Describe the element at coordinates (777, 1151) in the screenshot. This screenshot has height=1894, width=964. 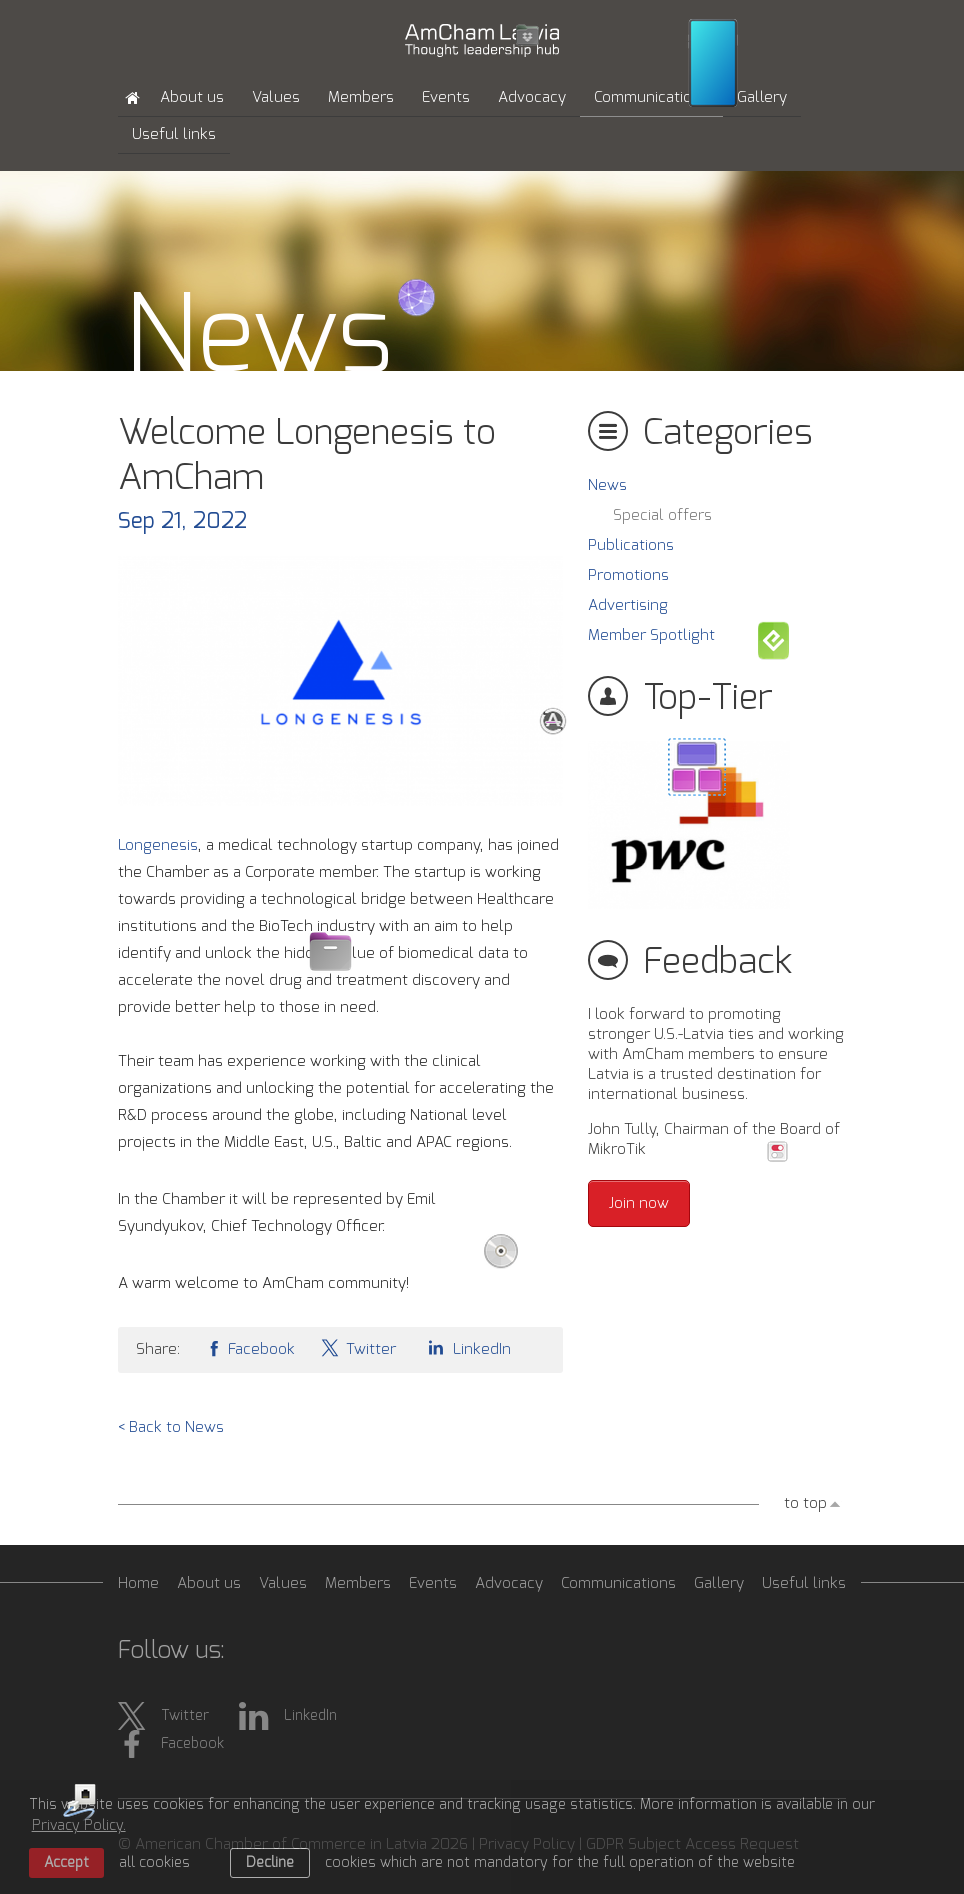
I see `open system tweaks or settings app` at that location.